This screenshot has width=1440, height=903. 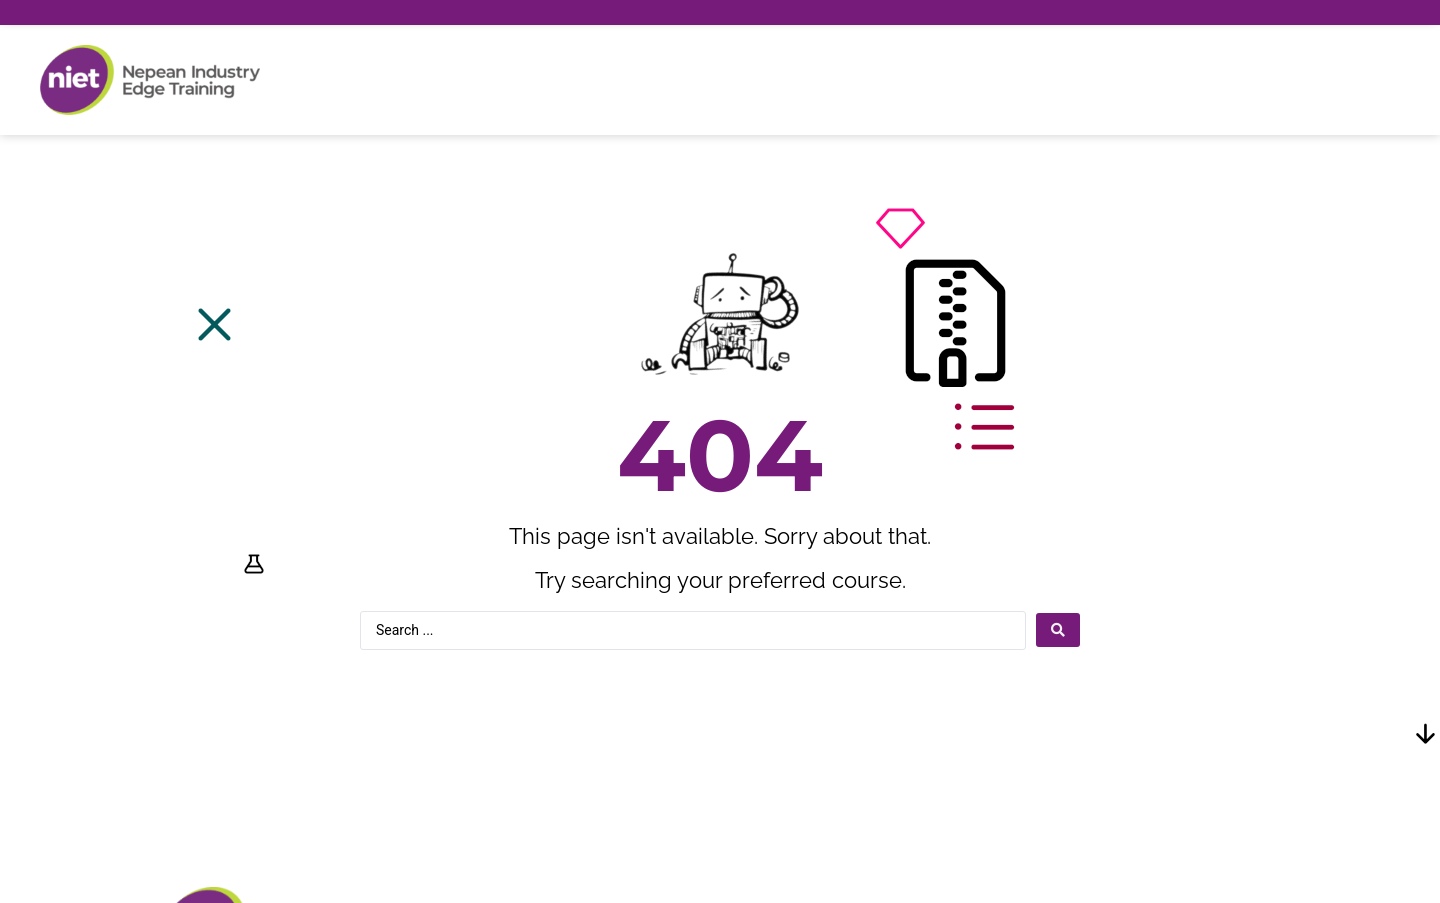 I want to click on scroll down or view more content, so click(x=1425, y=733).